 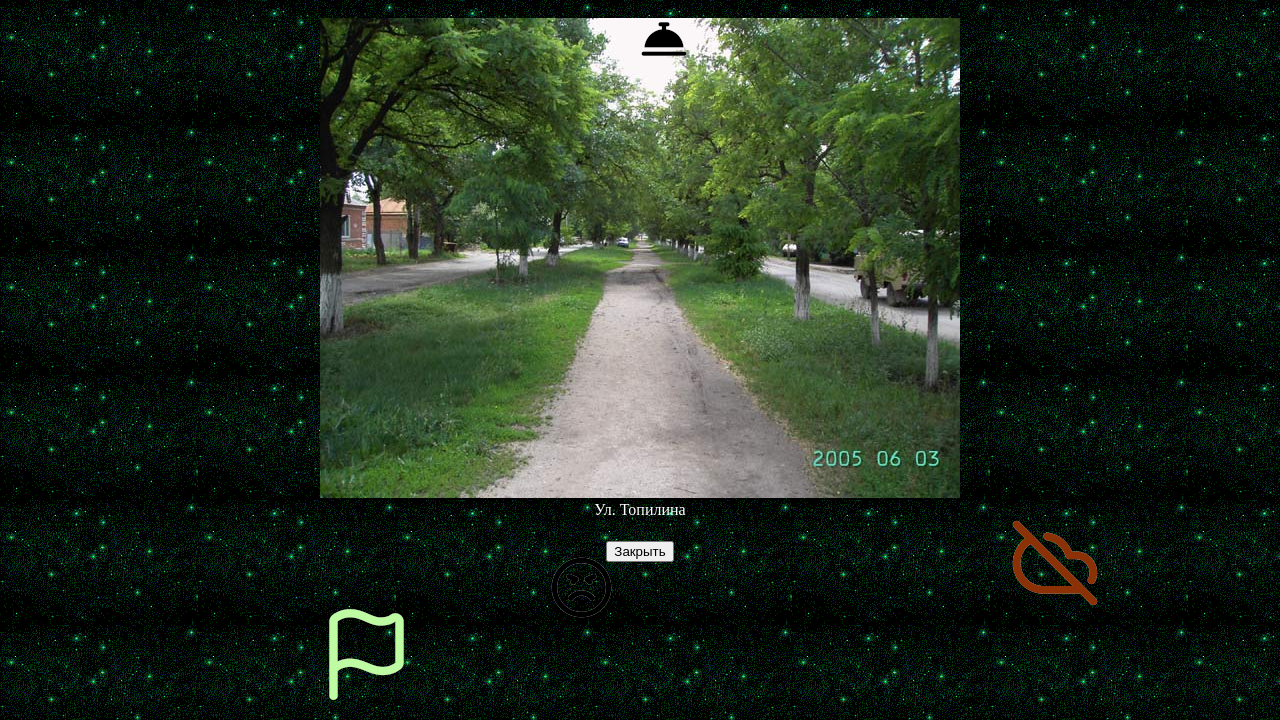 What do you see at coordinates (664, 39) in the screenshot?
I see `request assistance or customer service` at bounding box center [664, 39].